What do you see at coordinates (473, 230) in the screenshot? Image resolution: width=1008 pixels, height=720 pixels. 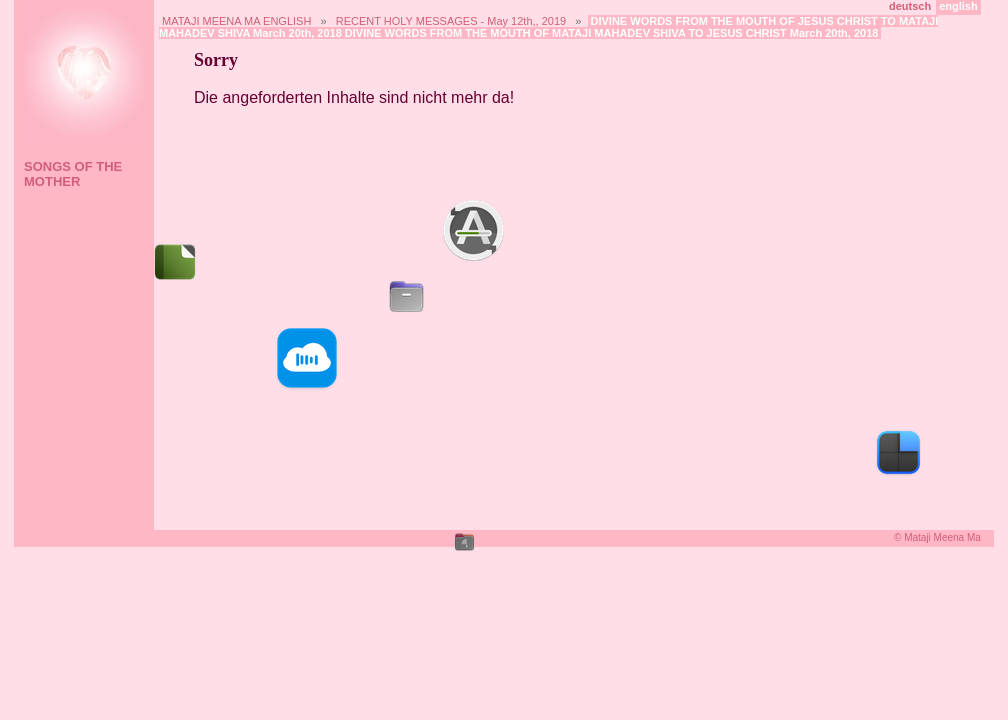 I see `open the software updater application` at bounding box center [473, 230].